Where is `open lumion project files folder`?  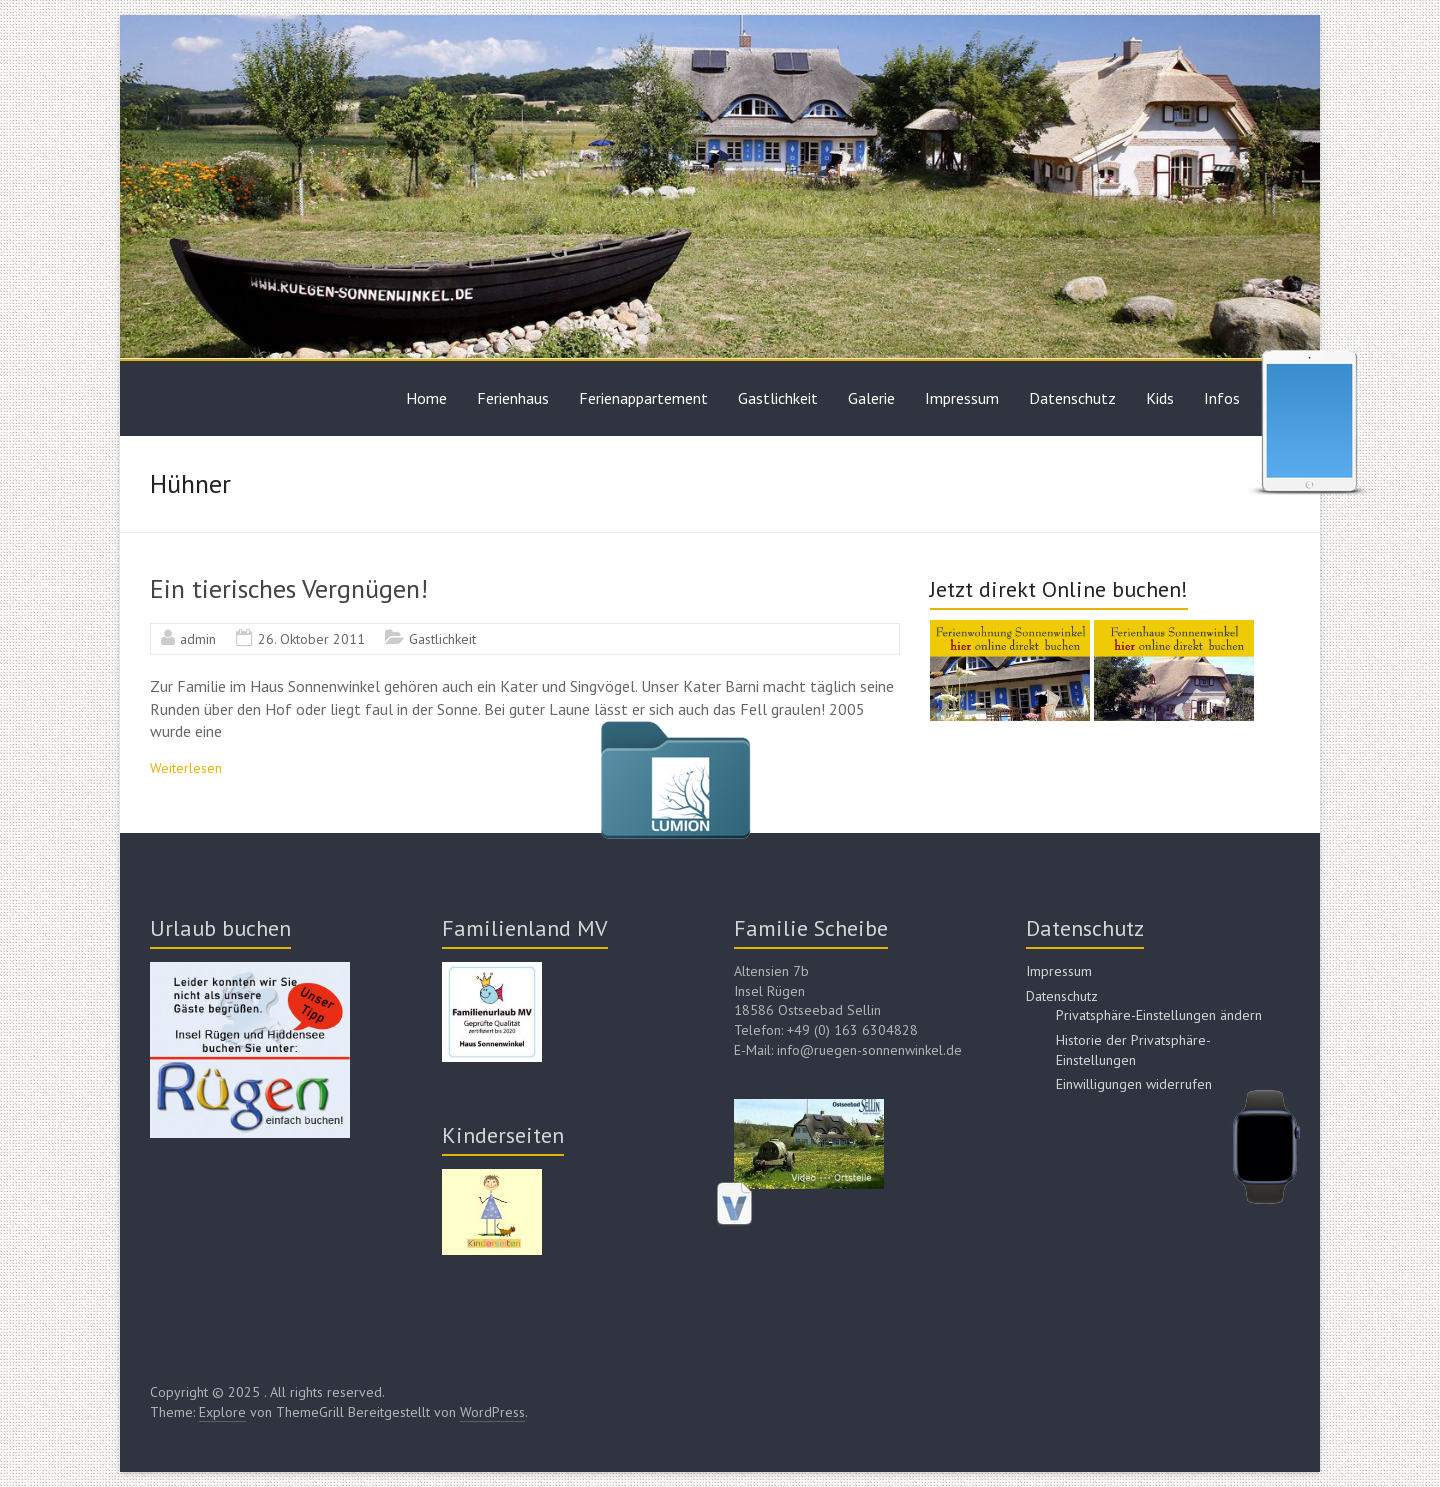
open lumion project files folder is located at coordinates (675, 784).